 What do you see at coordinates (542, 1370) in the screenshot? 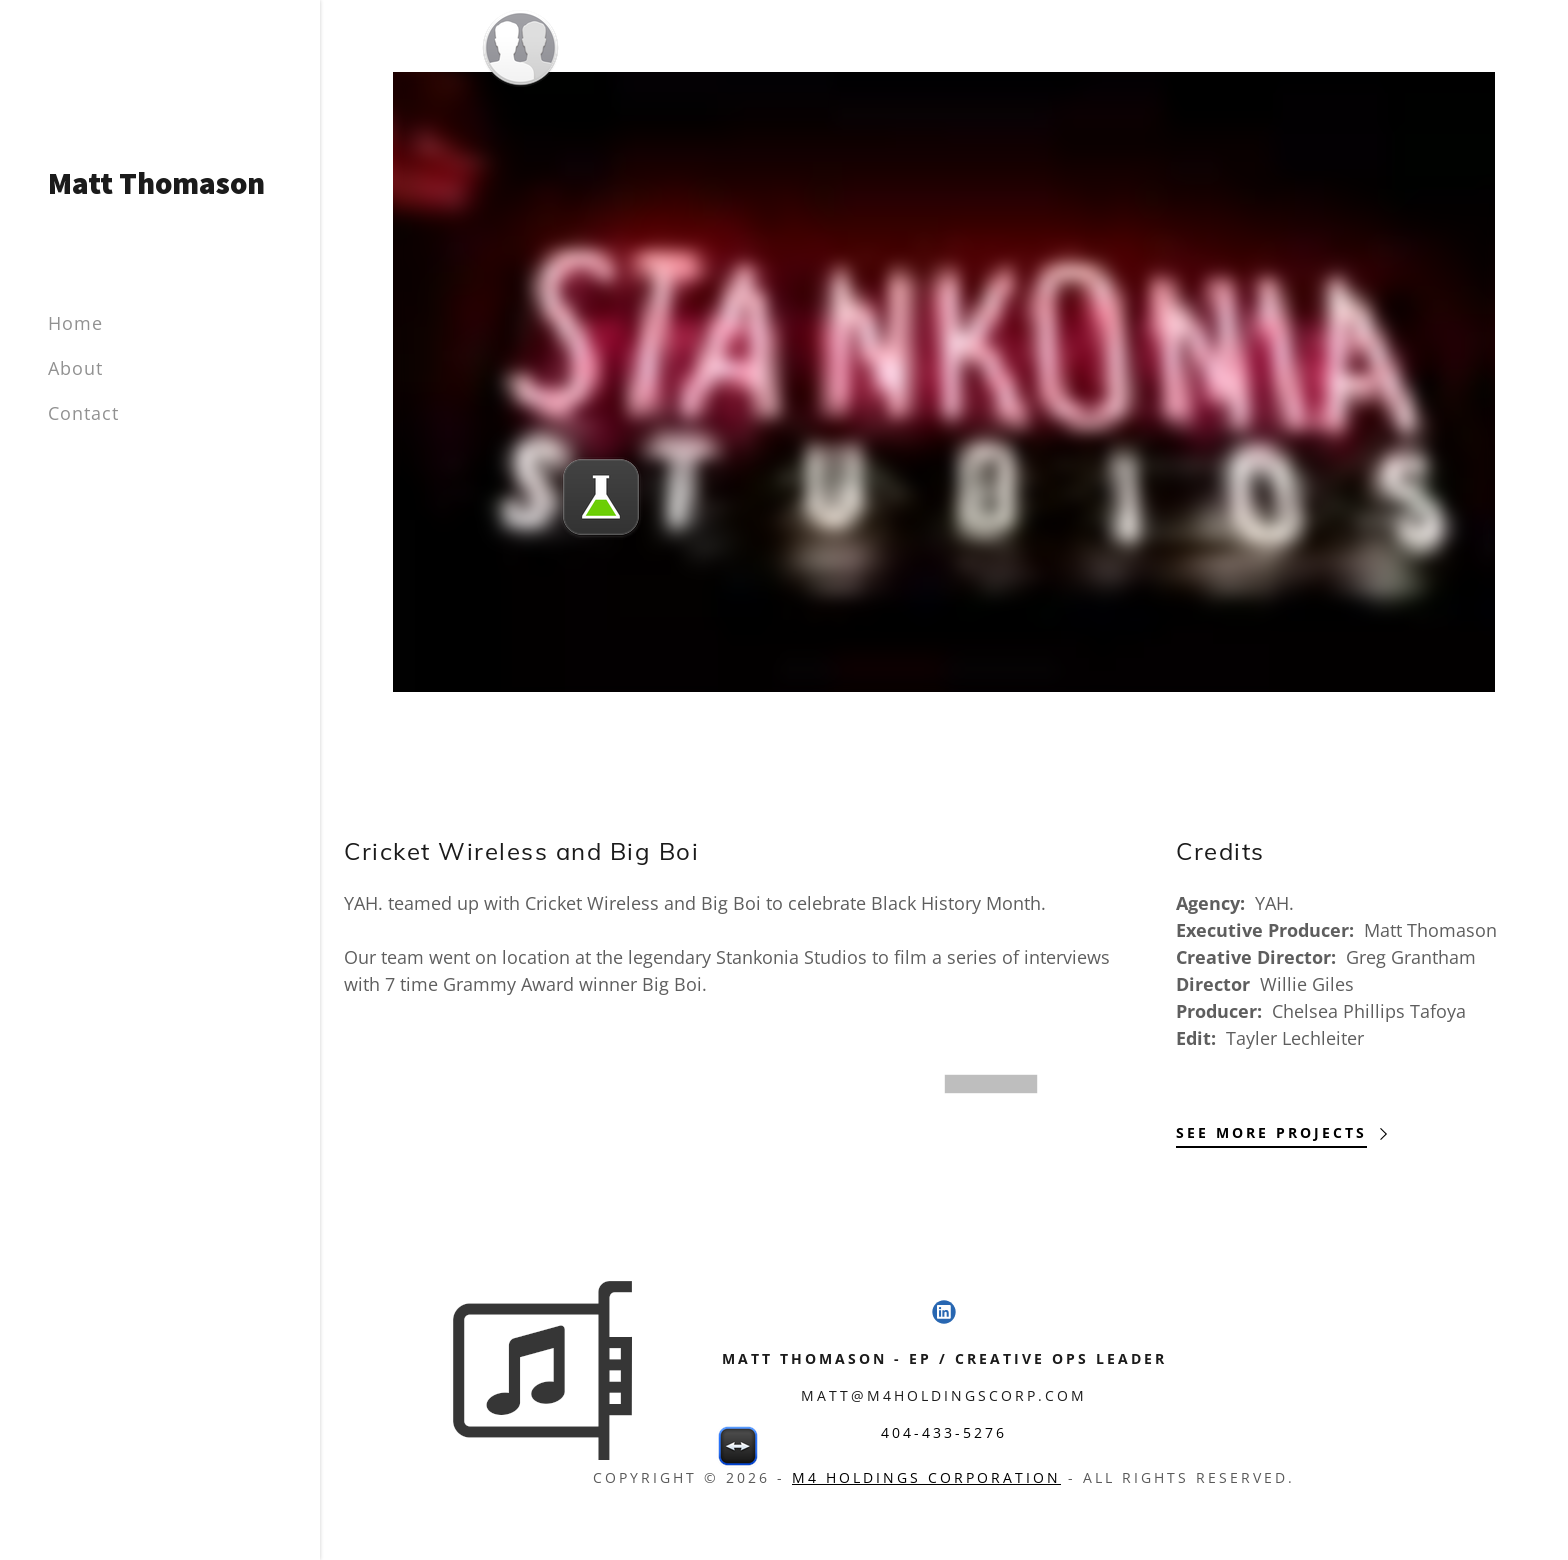
I see `access sound card or audio device settings` at bounding box center [542, 1370].